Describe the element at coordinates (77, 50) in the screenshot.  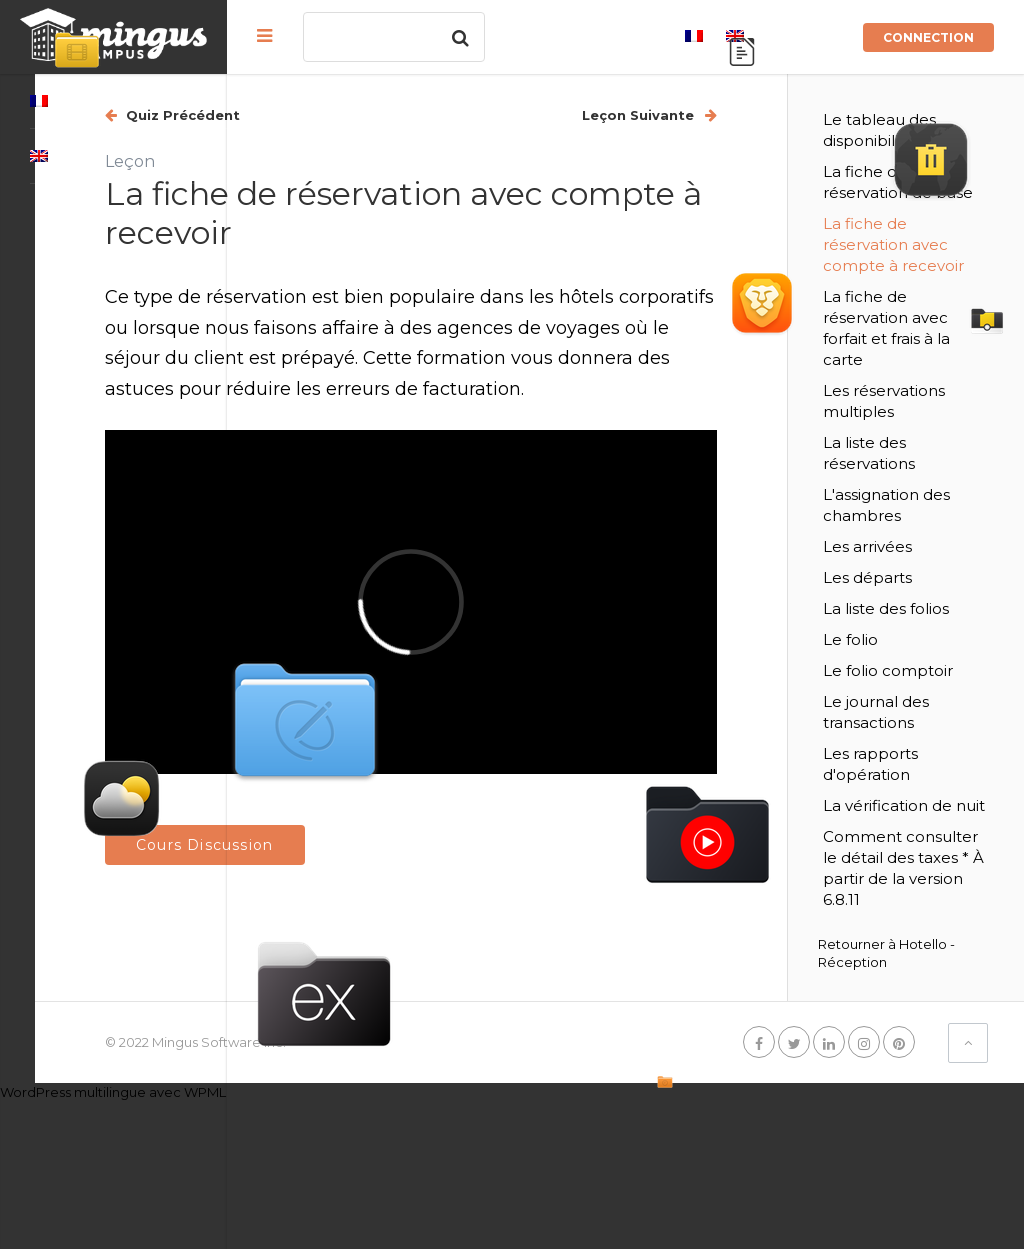
I see `open your videos folder` at that location.